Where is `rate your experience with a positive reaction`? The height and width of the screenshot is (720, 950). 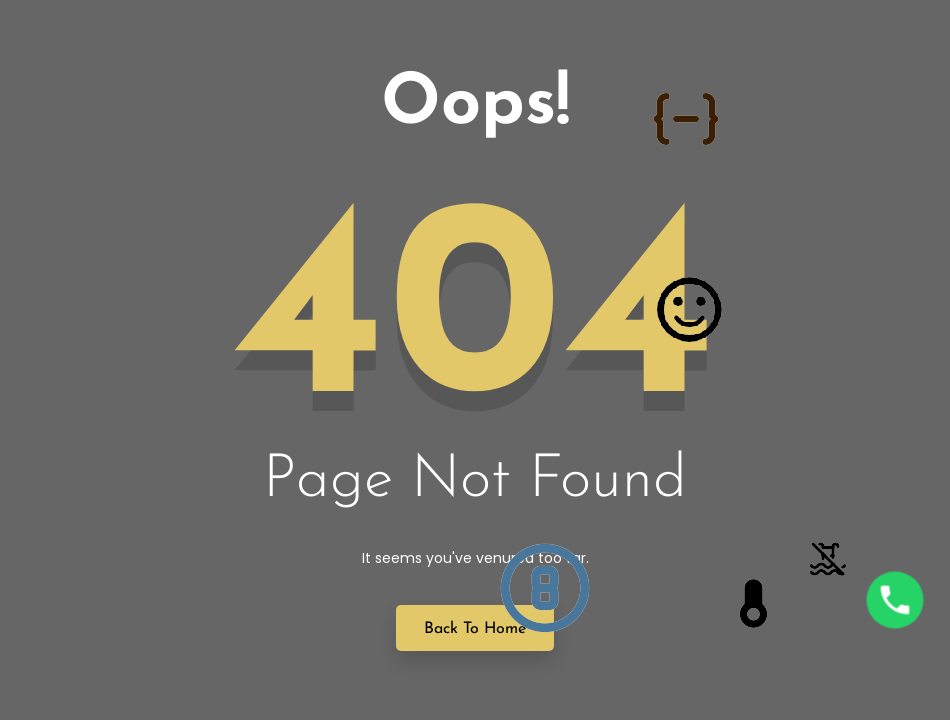 rate your experience with a positive reaction is located at coordinates (689, 309).